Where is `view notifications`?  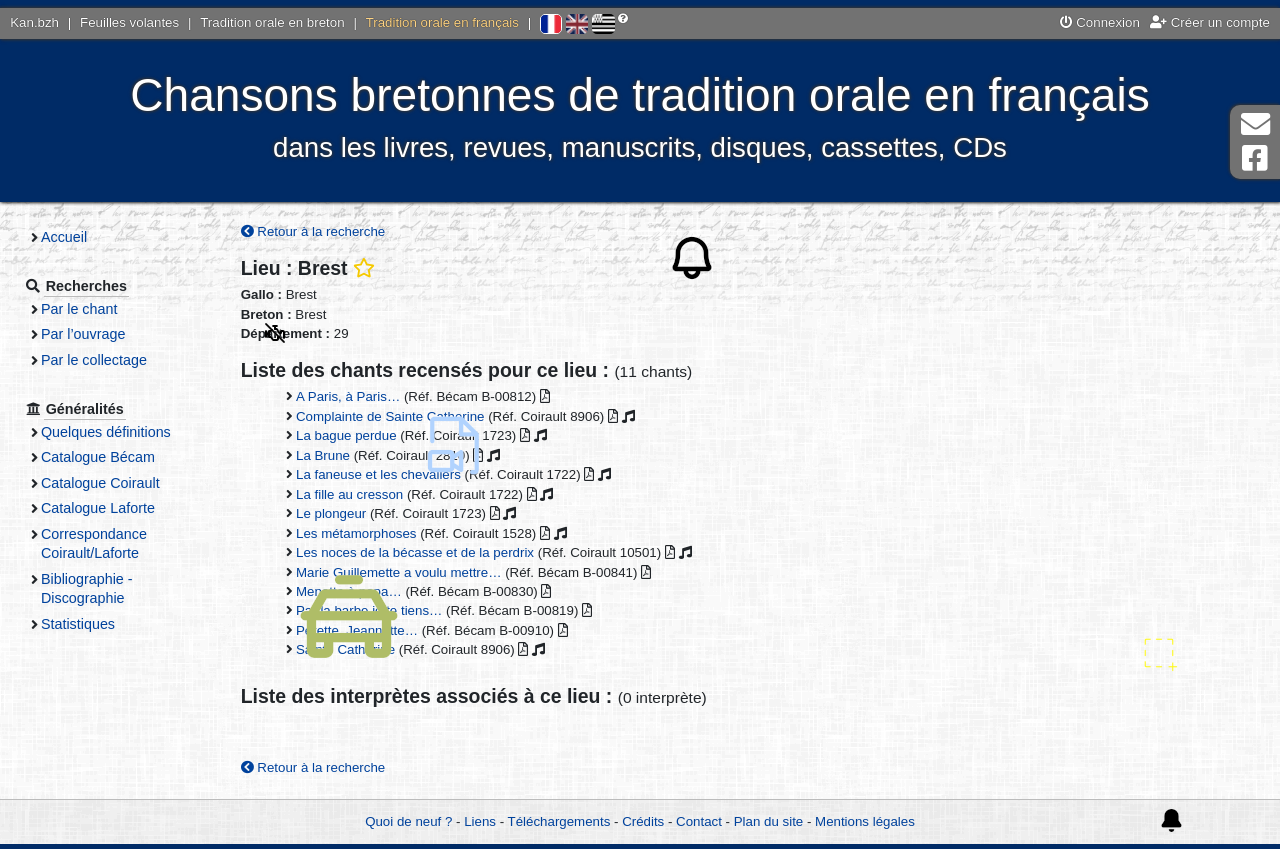 view notifications is located at coordinates (692, 258).